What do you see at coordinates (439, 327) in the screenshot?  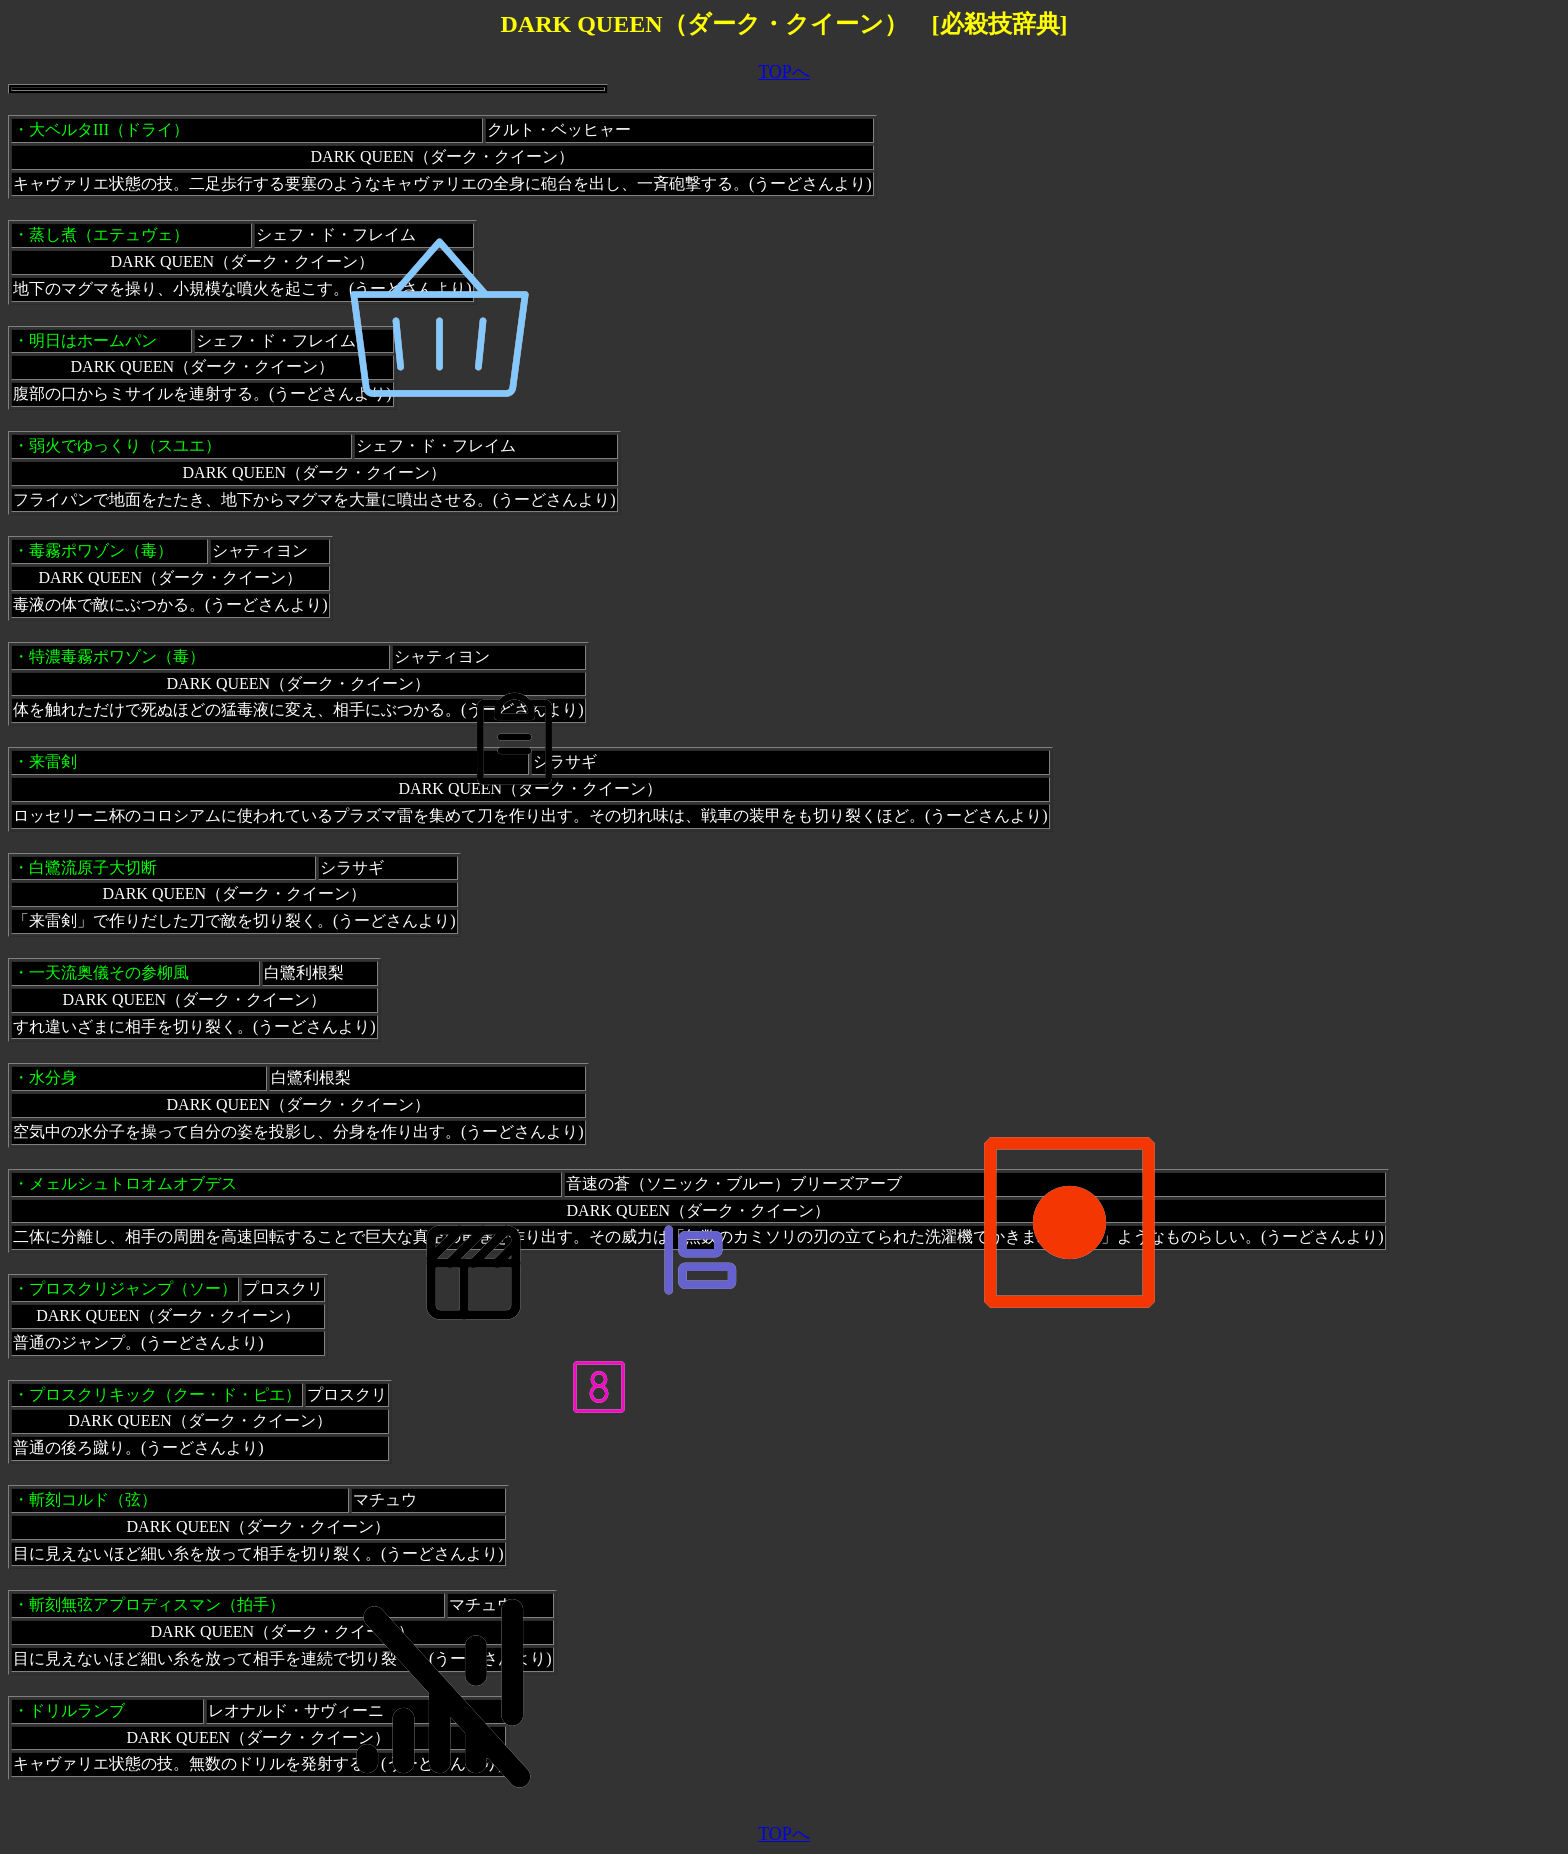 I see `view your shopping basket` at bounding box center [439, 327].